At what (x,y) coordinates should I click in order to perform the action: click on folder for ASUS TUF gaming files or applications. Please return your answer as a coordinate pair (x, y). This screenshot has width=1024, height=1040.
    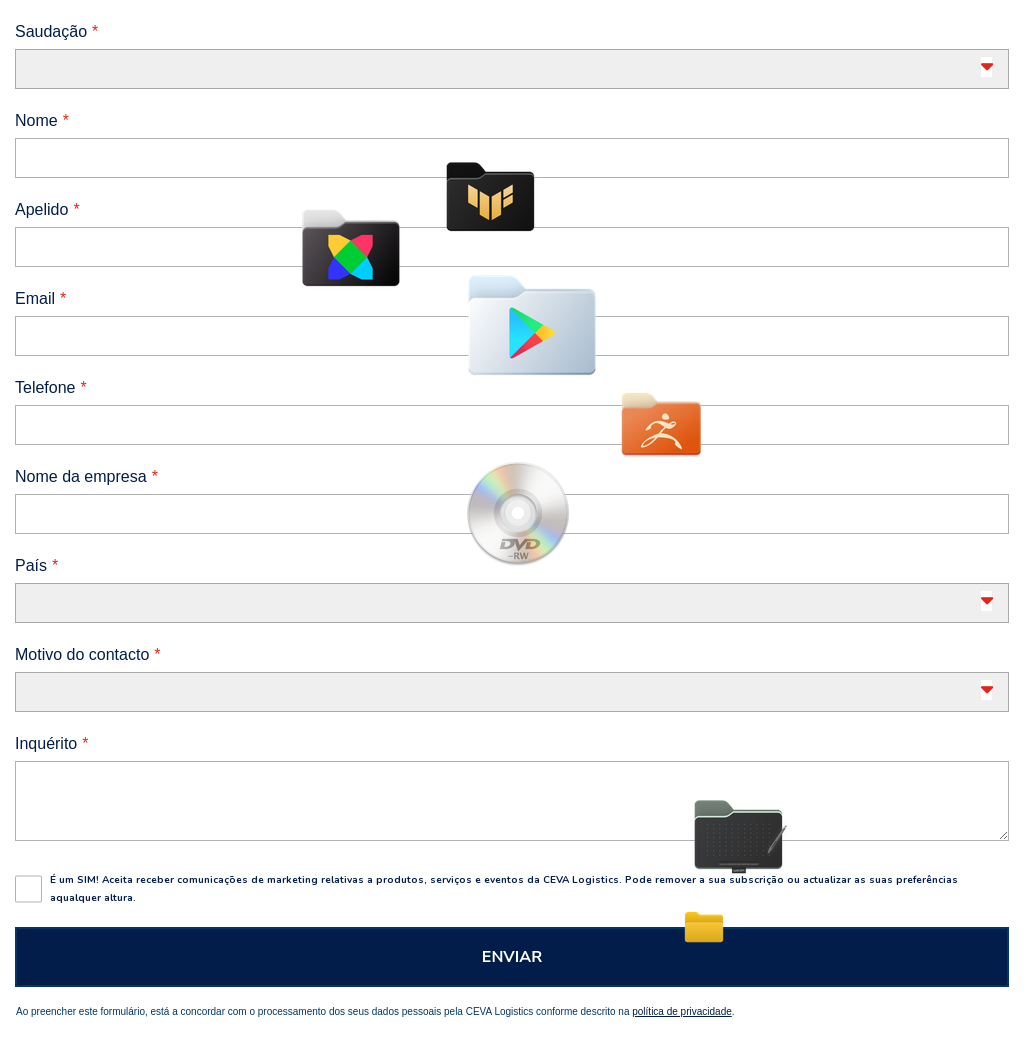
    Looking at the image, I should click on (490, 199).